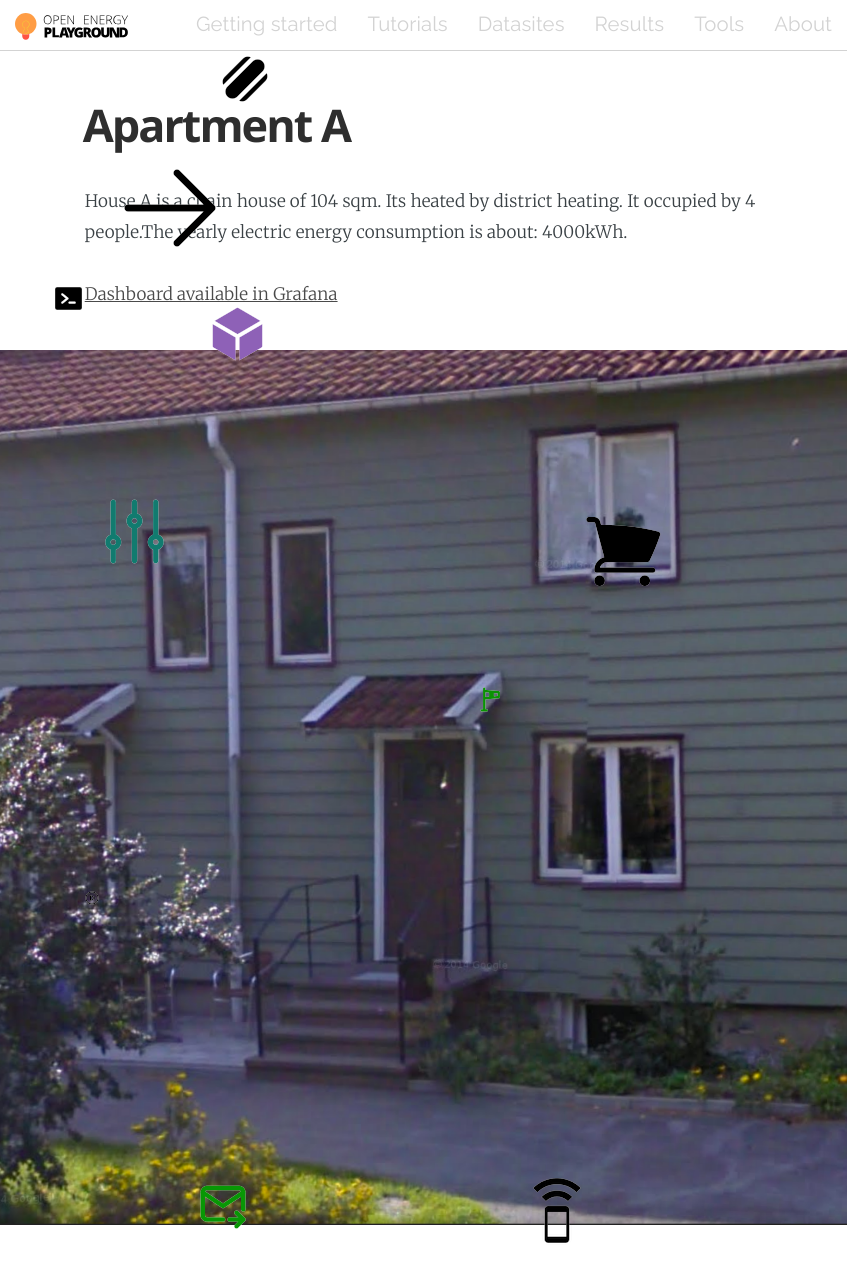  I want to click on view 3D model or object, so click(237, 334).